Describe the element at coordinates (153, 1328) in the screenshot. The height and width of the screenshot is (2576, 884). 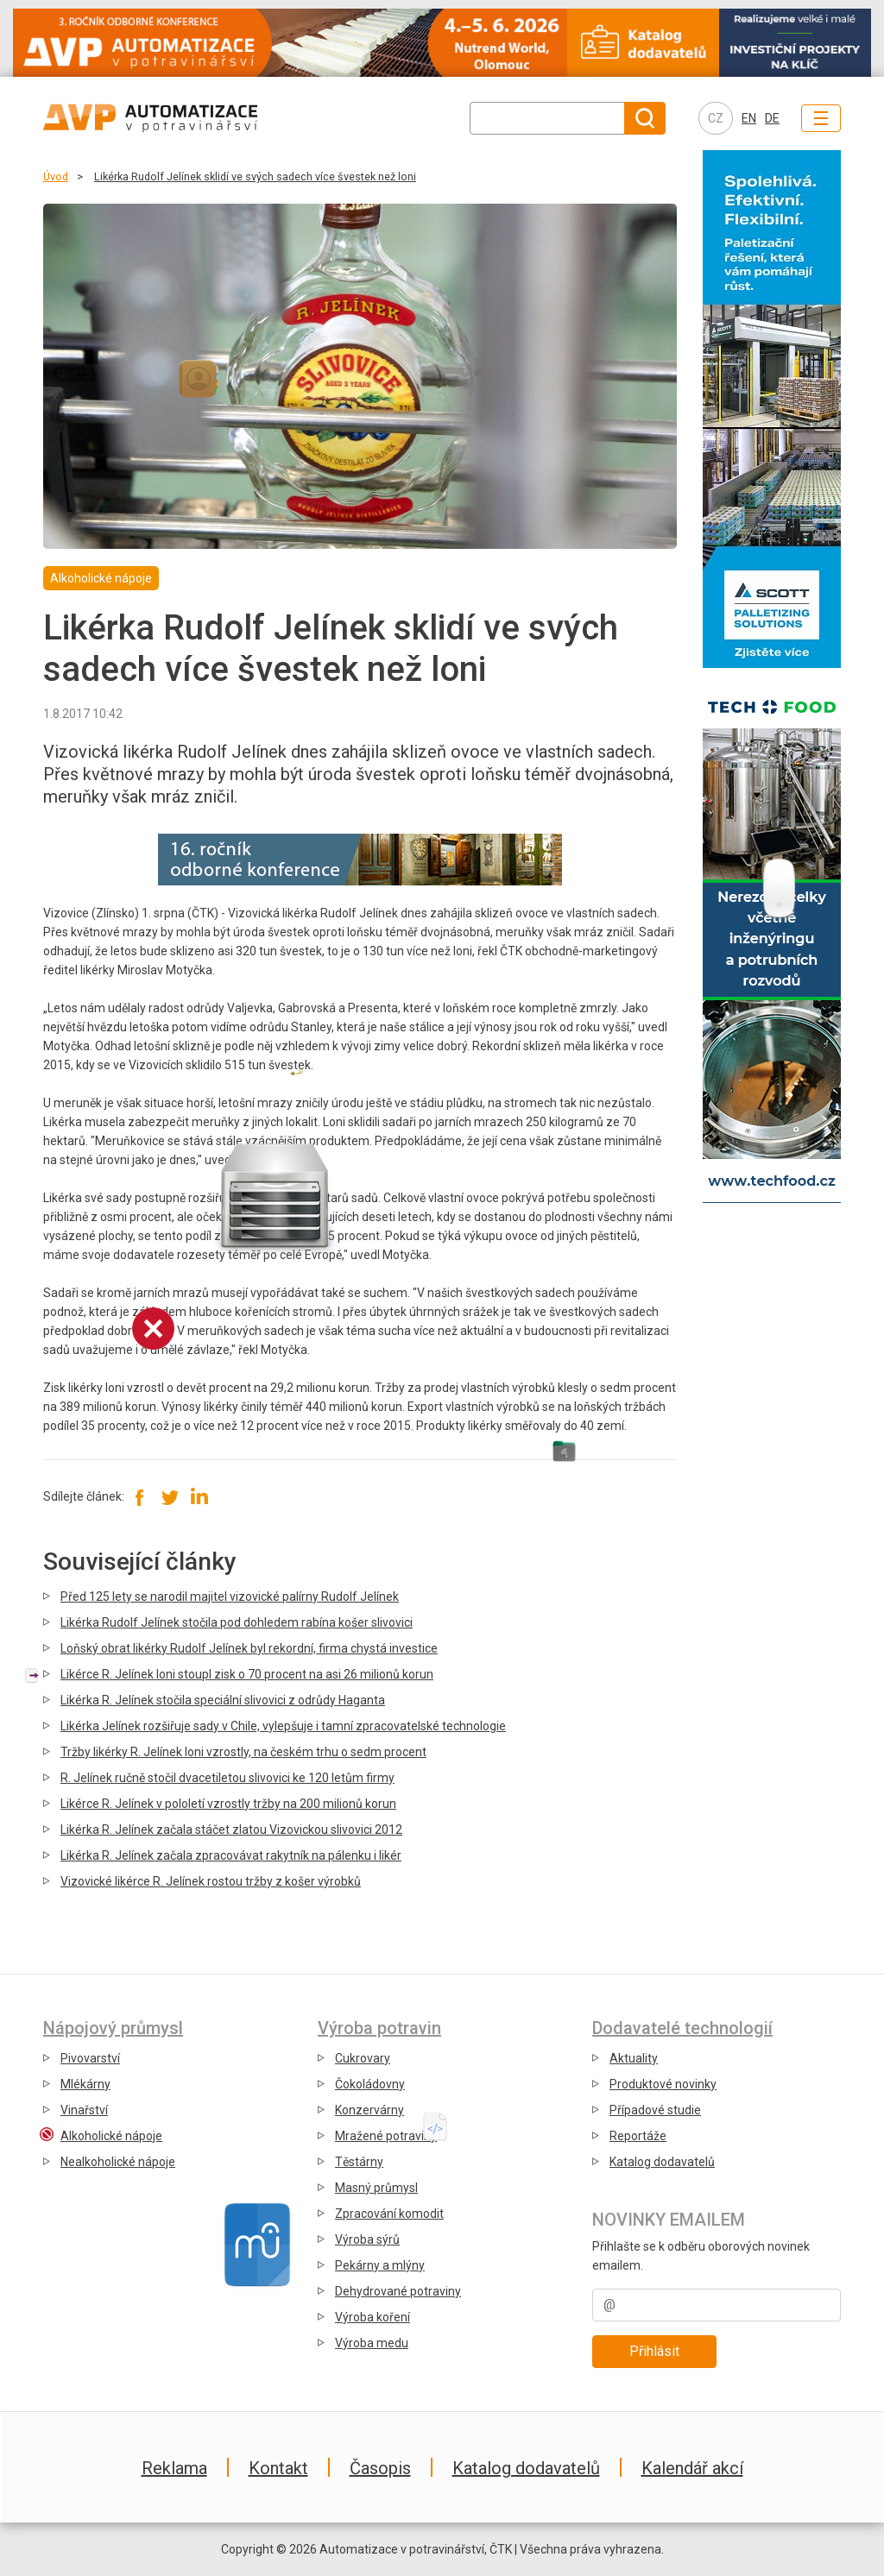
I see `cancel or stop the current action` at that location.